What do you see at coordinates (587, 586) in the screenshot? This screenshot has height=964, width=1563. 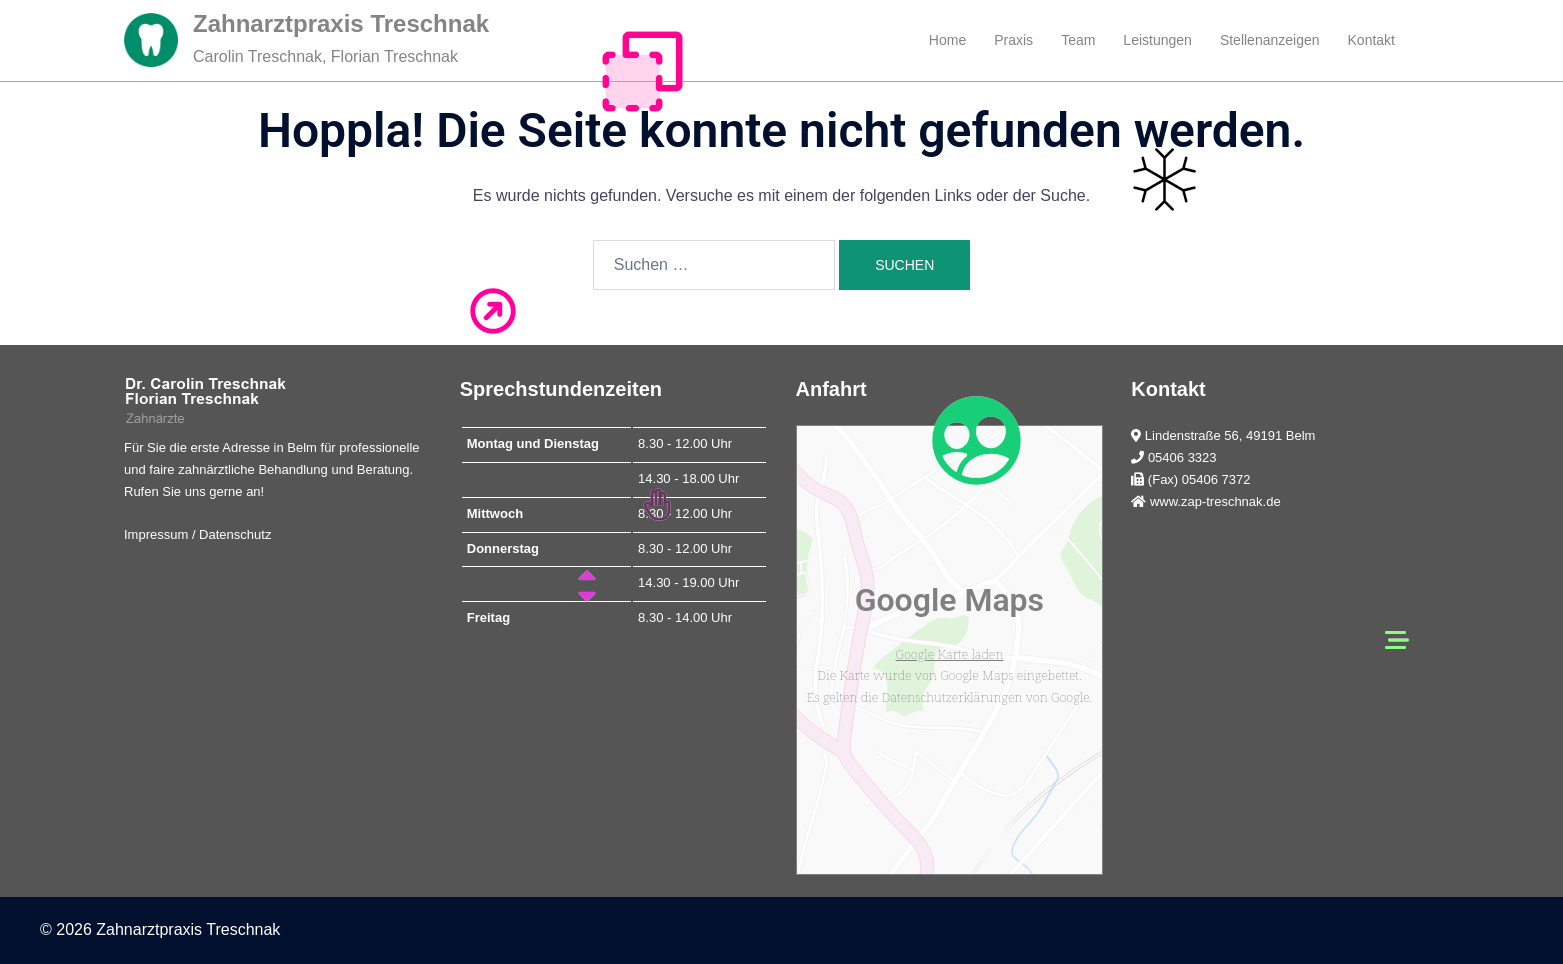 I see `expand or collapse a dropdown menu` at bounding box center [587, 586].